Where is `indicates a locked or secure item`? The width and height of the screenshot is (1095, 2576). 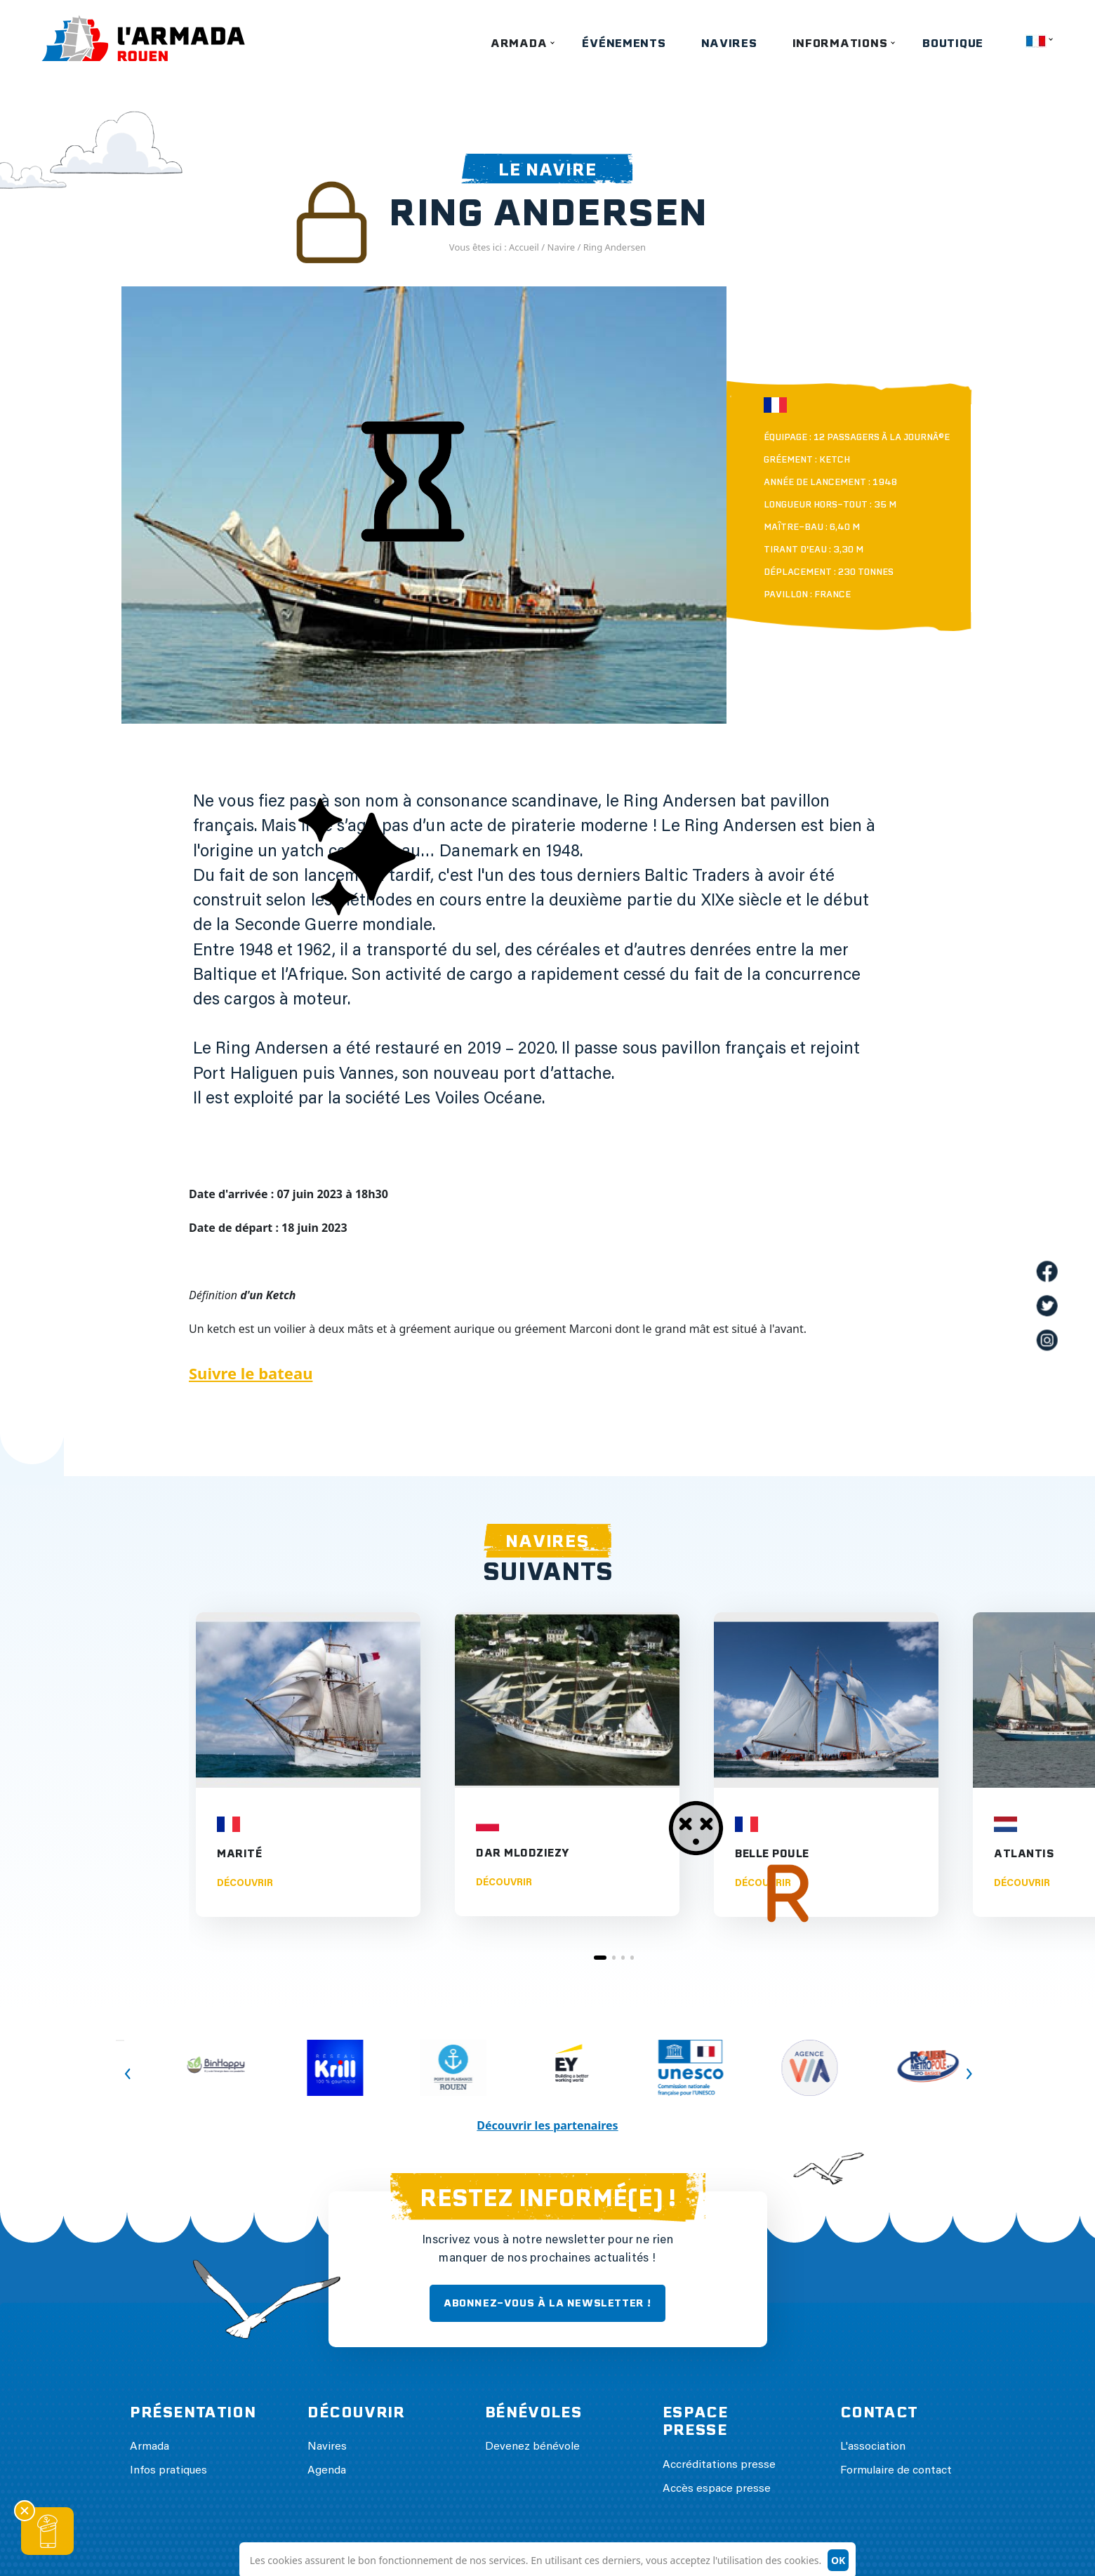 indicates a locked or secure item is located at coordinates (331, 224).